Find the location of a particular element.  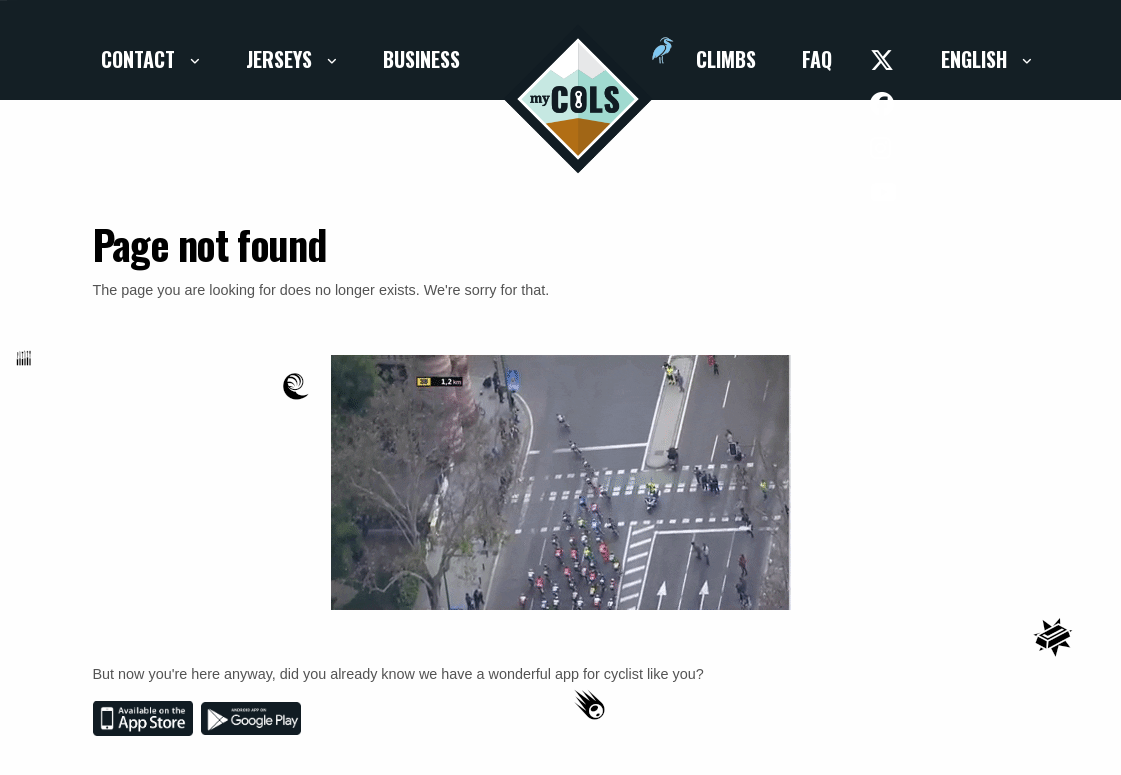

heron bird icon for wildlife or nature category is located at coordinates (663, 50).